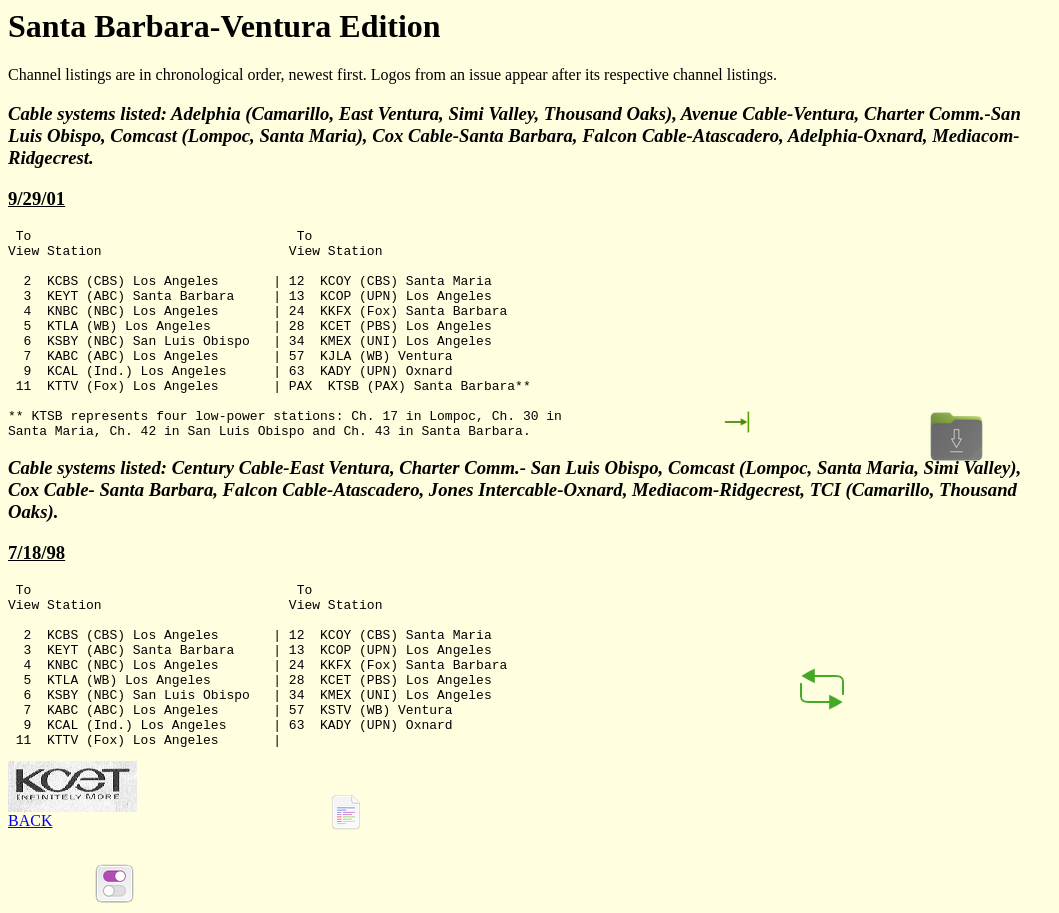 This screenshot has height=913, width=1059. Describe the element at coordinates (346, 812) in the screenshot. I see `a script or code file` at that location.